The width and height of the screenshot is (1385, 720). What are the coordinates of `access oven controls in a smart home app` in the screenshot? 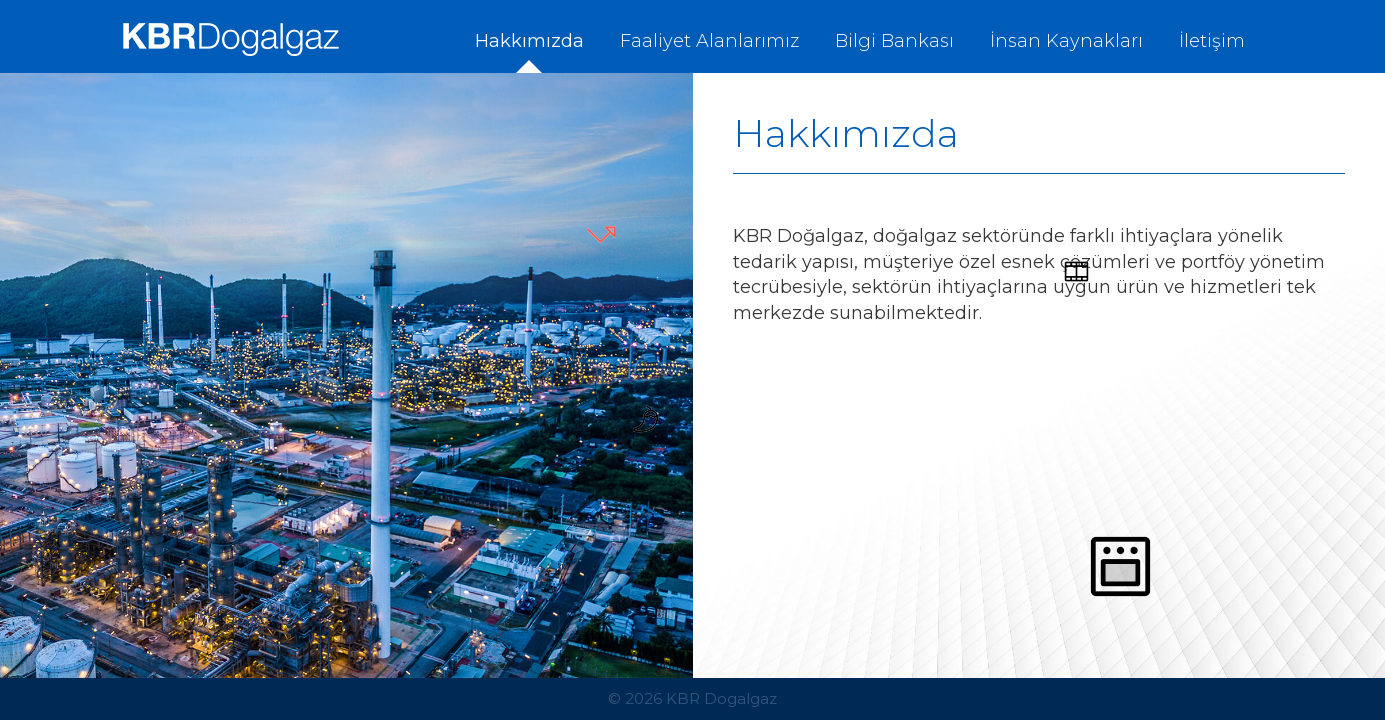 It's located at (1120, 566).